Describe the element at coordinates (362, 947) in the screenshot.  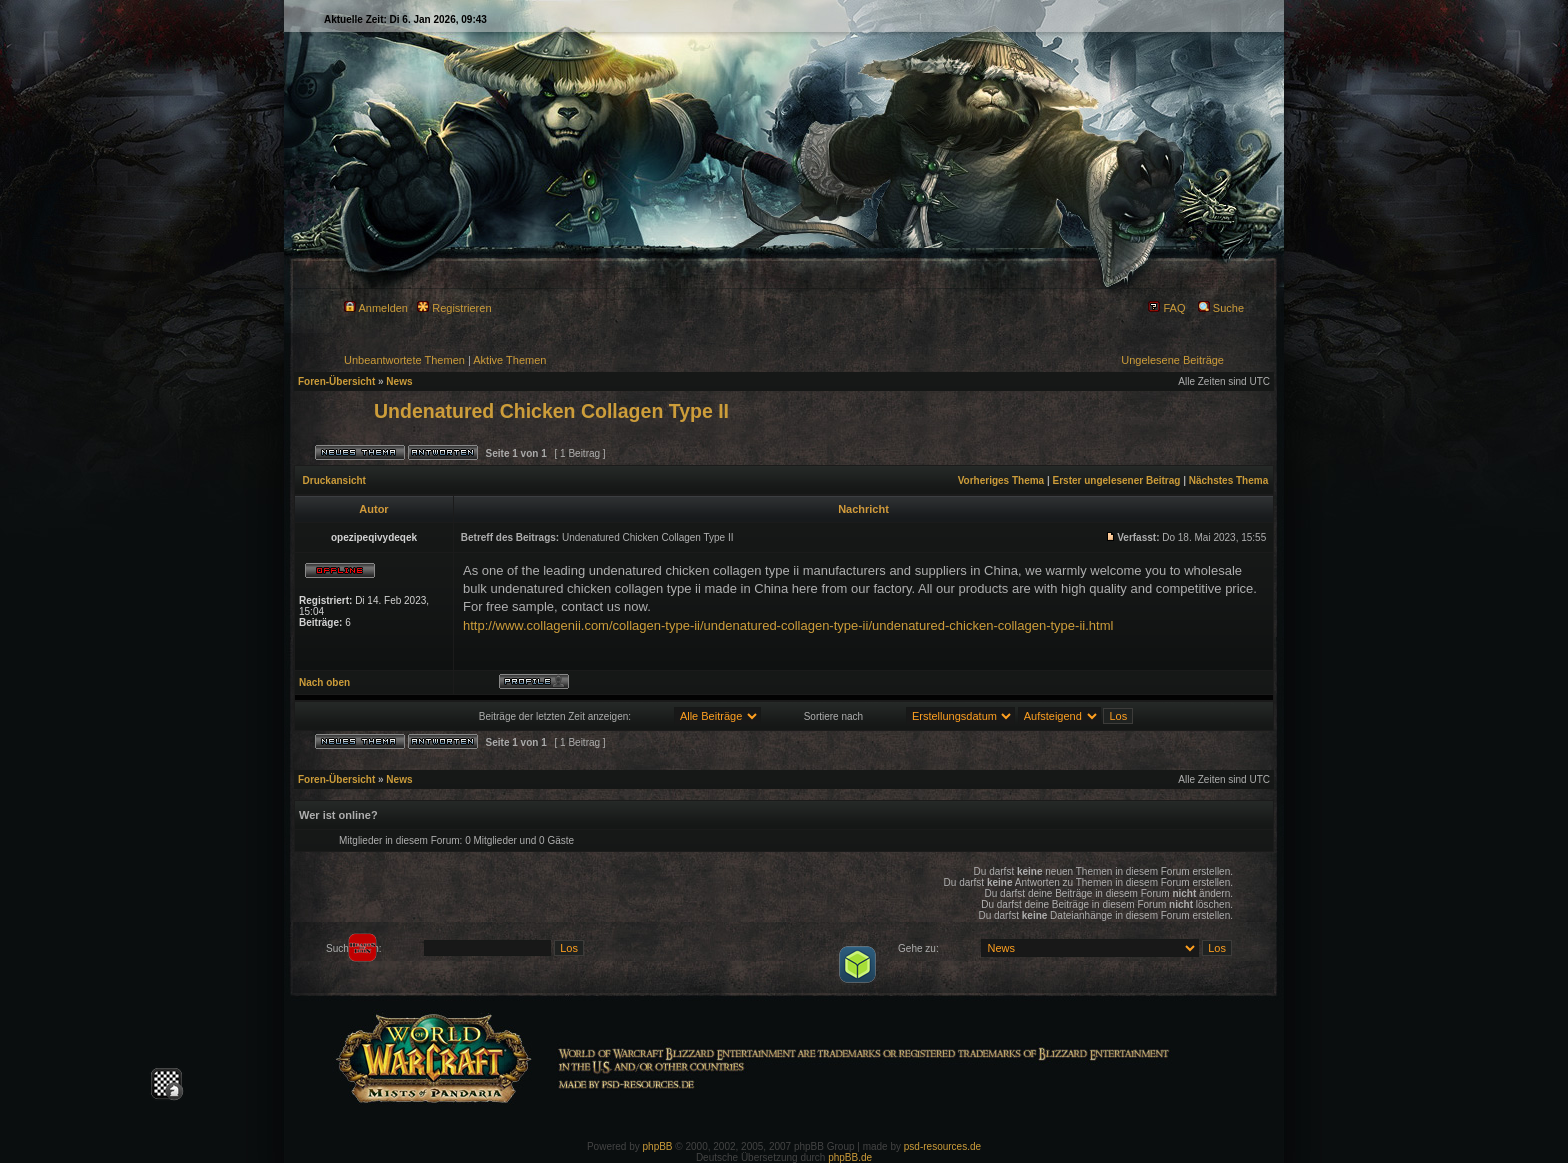
I see `launch Hearts of Iron game` at that location.